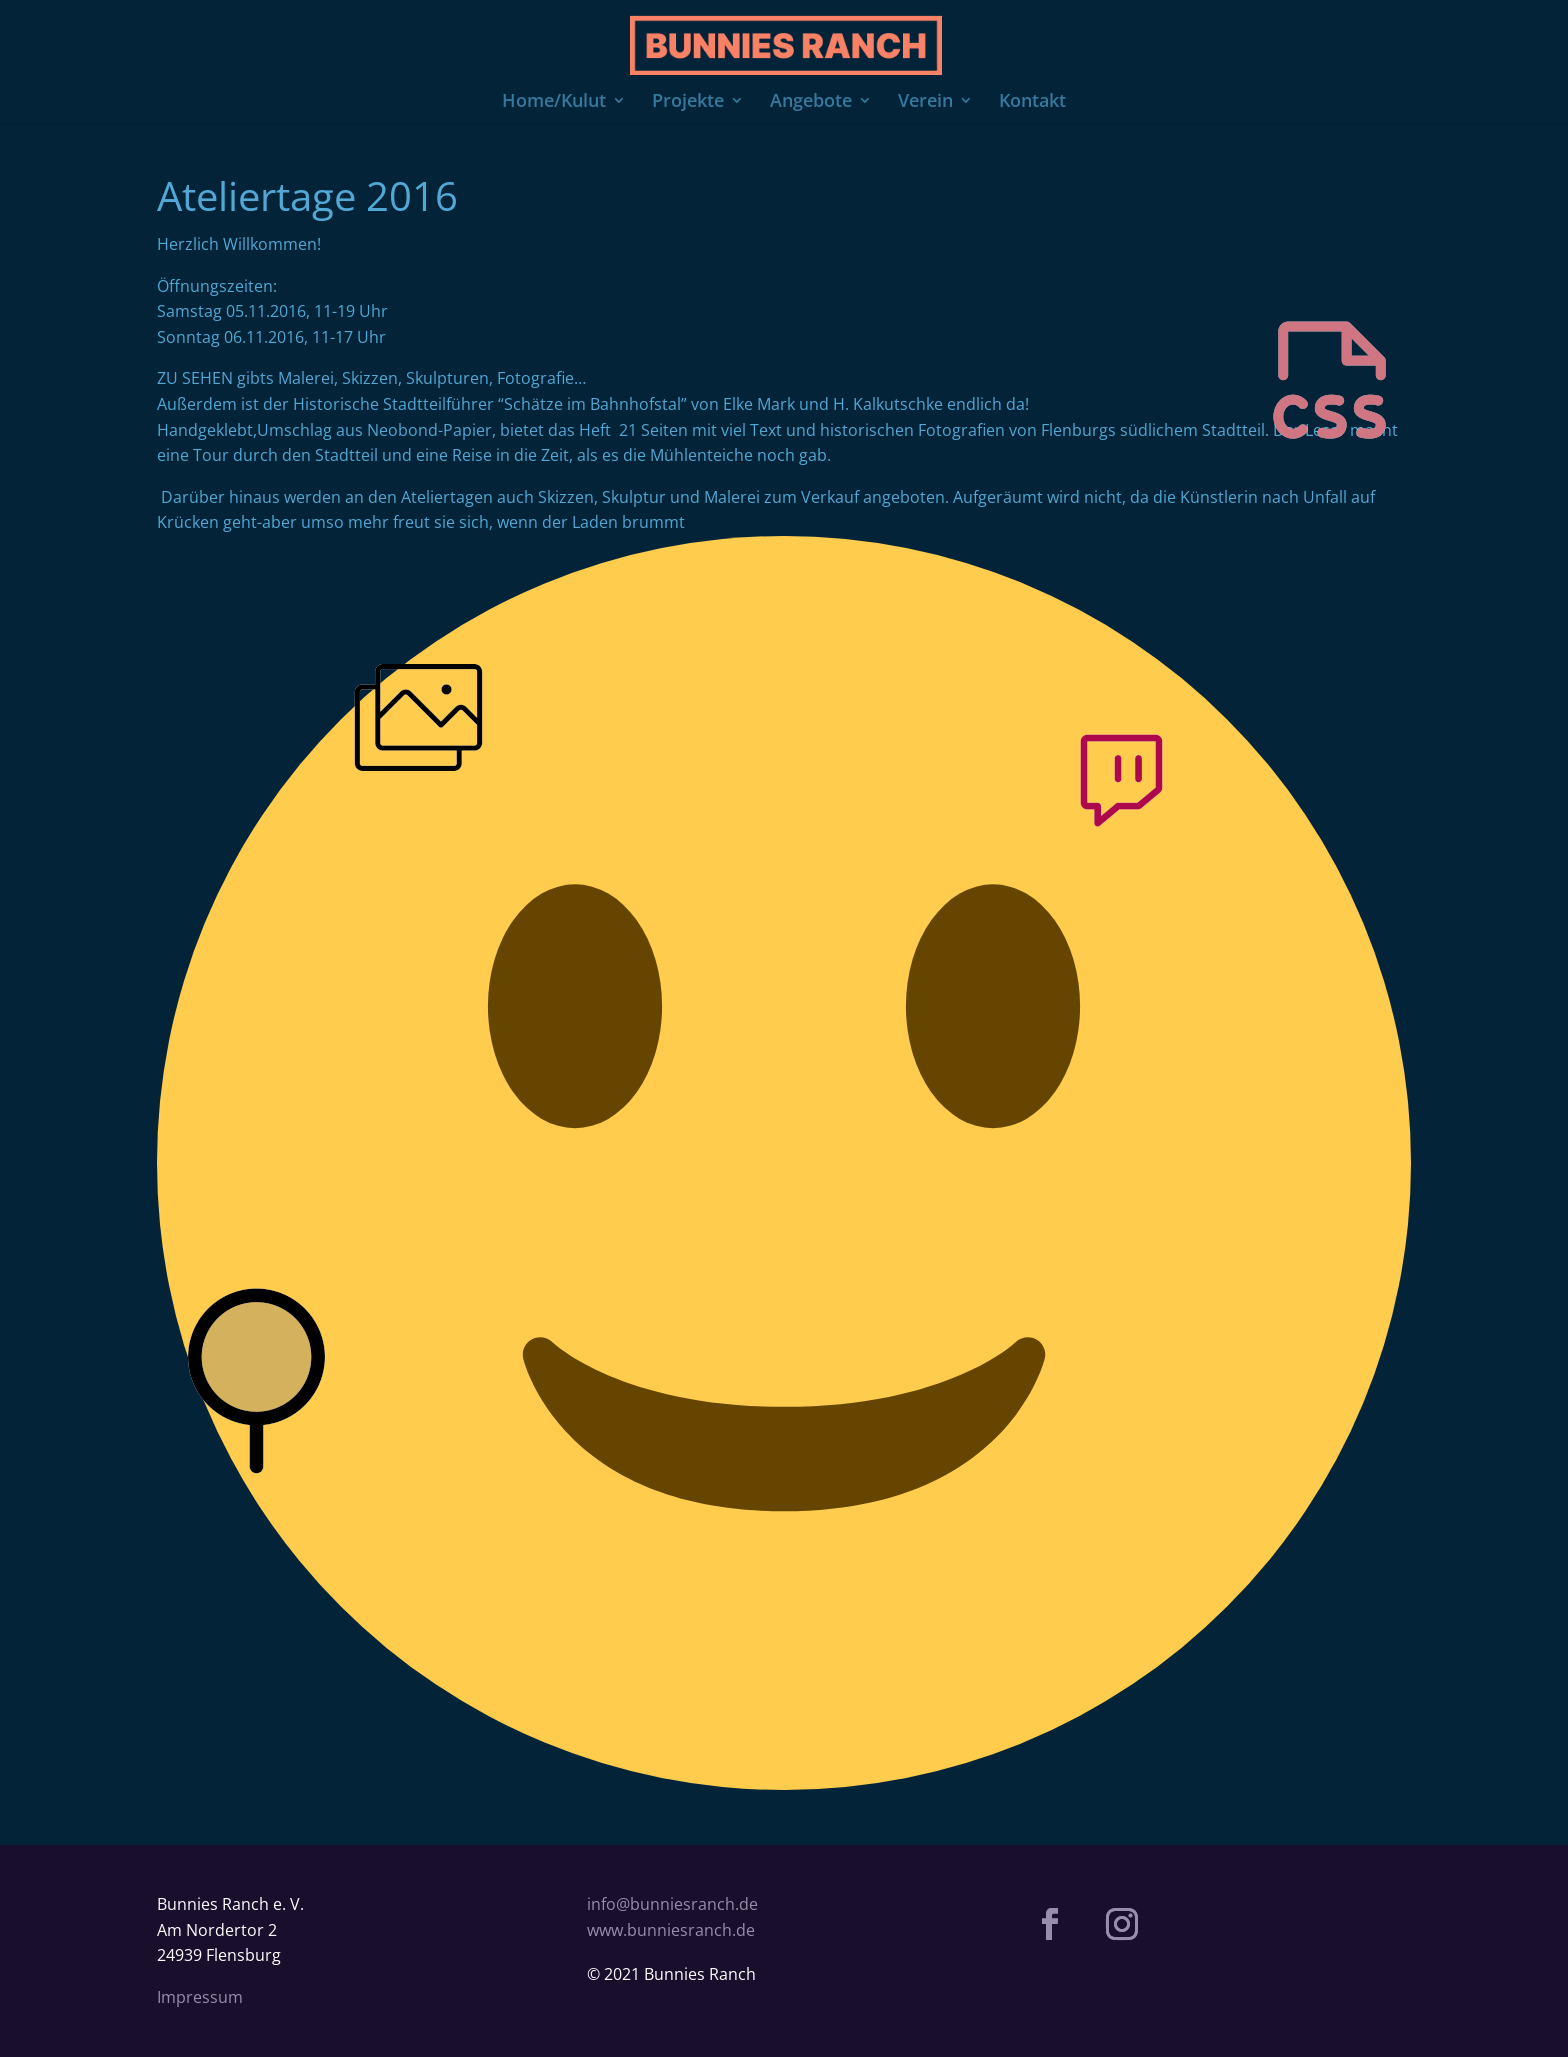 This screenshot has height=2057, width=1568. Describe the element at coordinates (1121, 775) in the screenshot. I see `open Twitch app` at that location.